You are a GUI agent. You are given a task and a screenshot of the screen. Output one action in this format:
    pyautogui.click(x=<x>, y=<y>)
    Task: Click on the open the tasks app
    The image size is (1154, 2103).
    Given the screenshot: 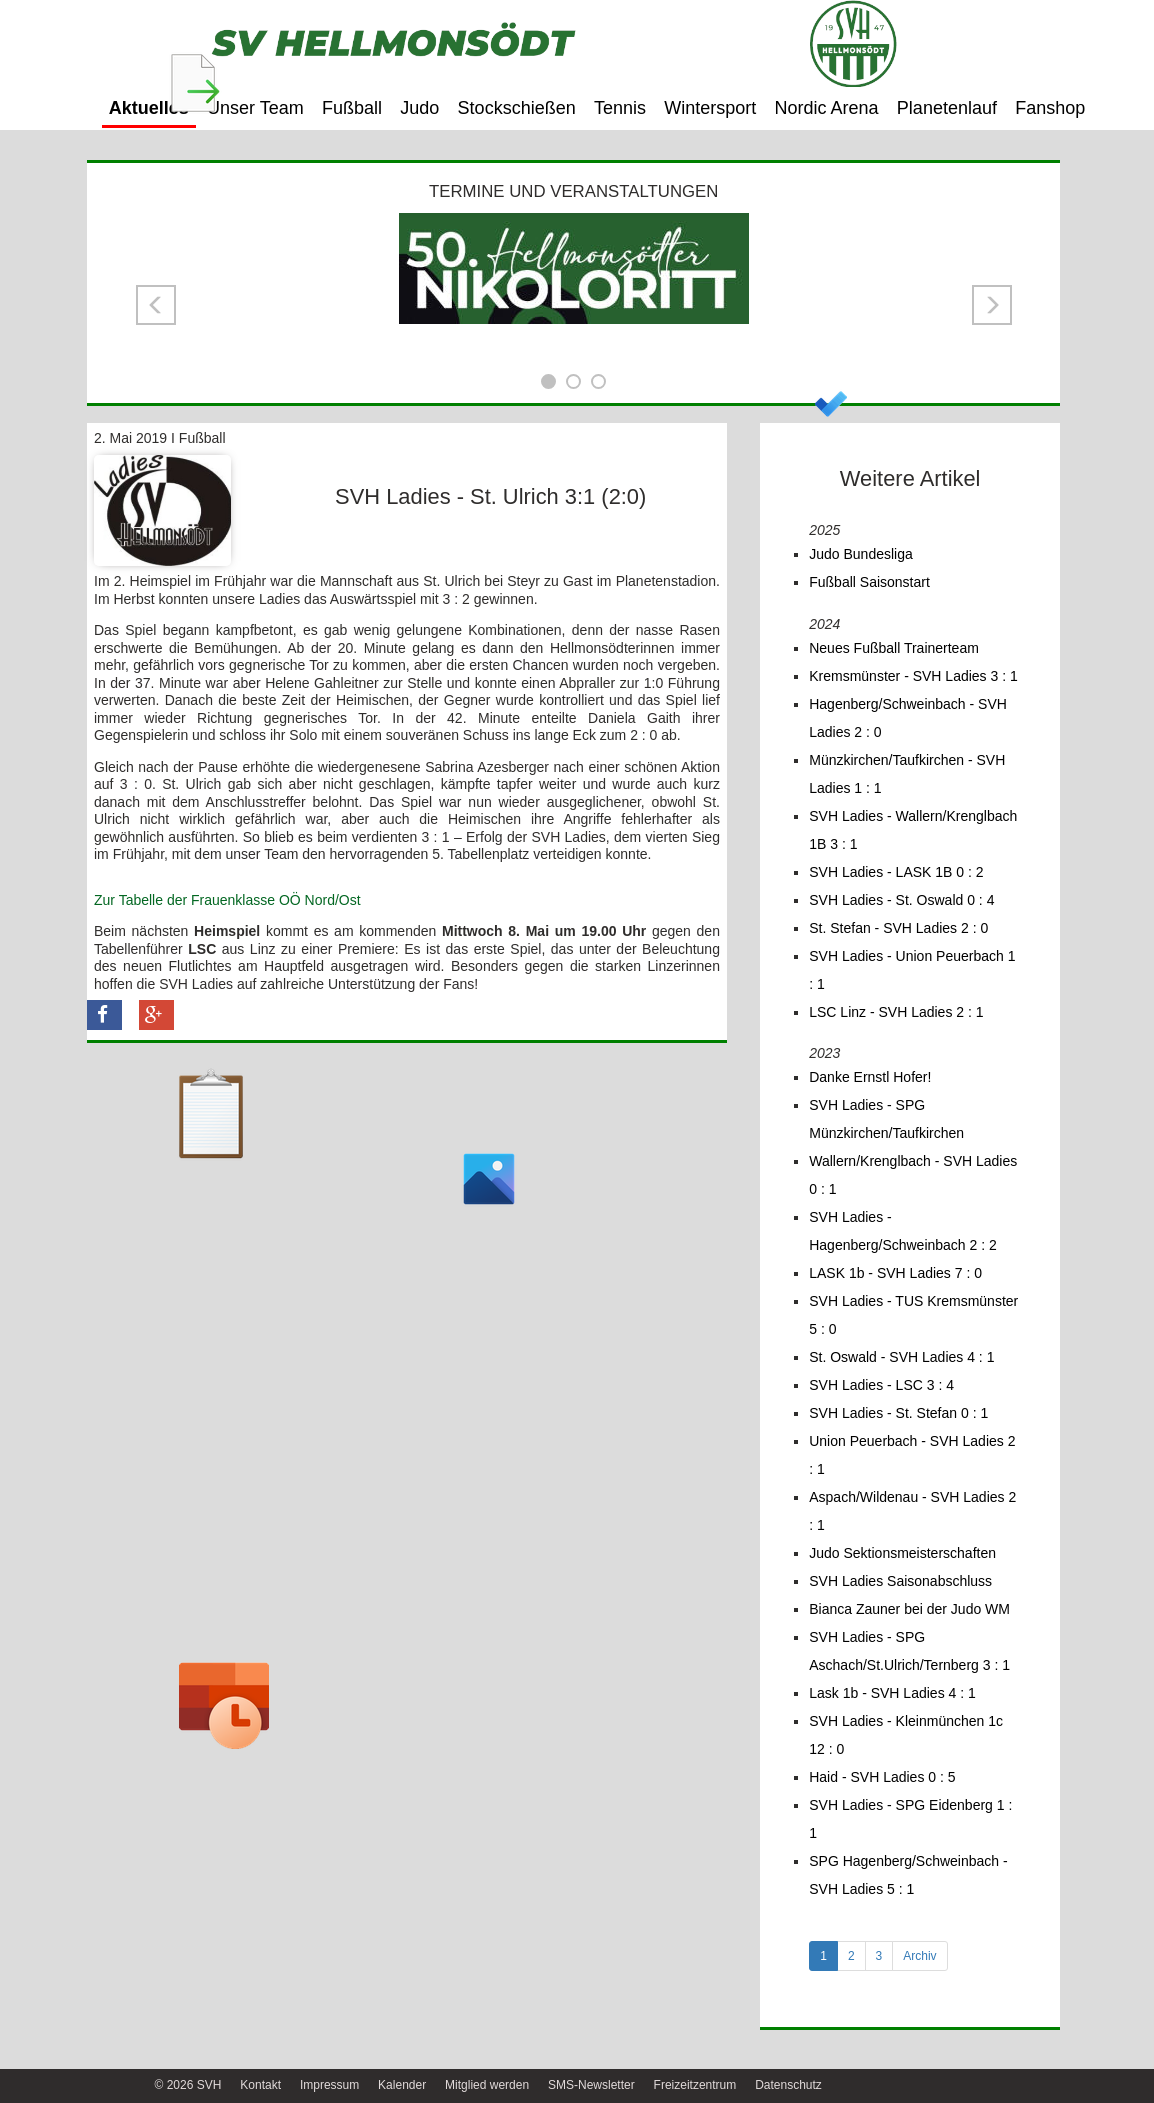 What is the action you would take?
    pyautogui.click(x=831, y=404)
    